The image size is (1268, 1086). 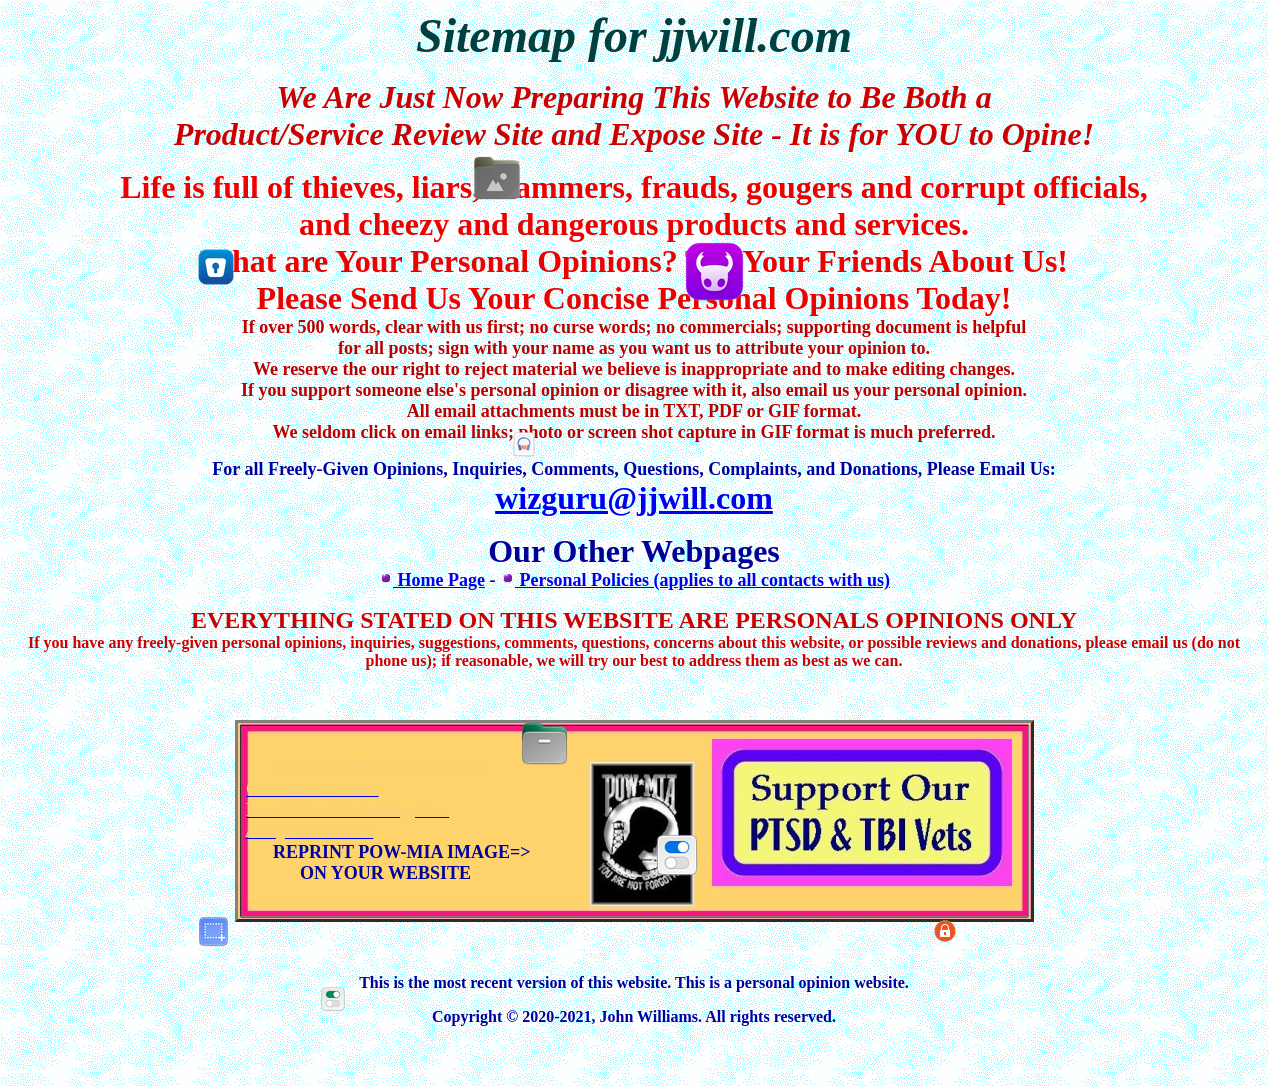 I want to click on indicates a file or folder is read-only, so click(x=945, y=931).